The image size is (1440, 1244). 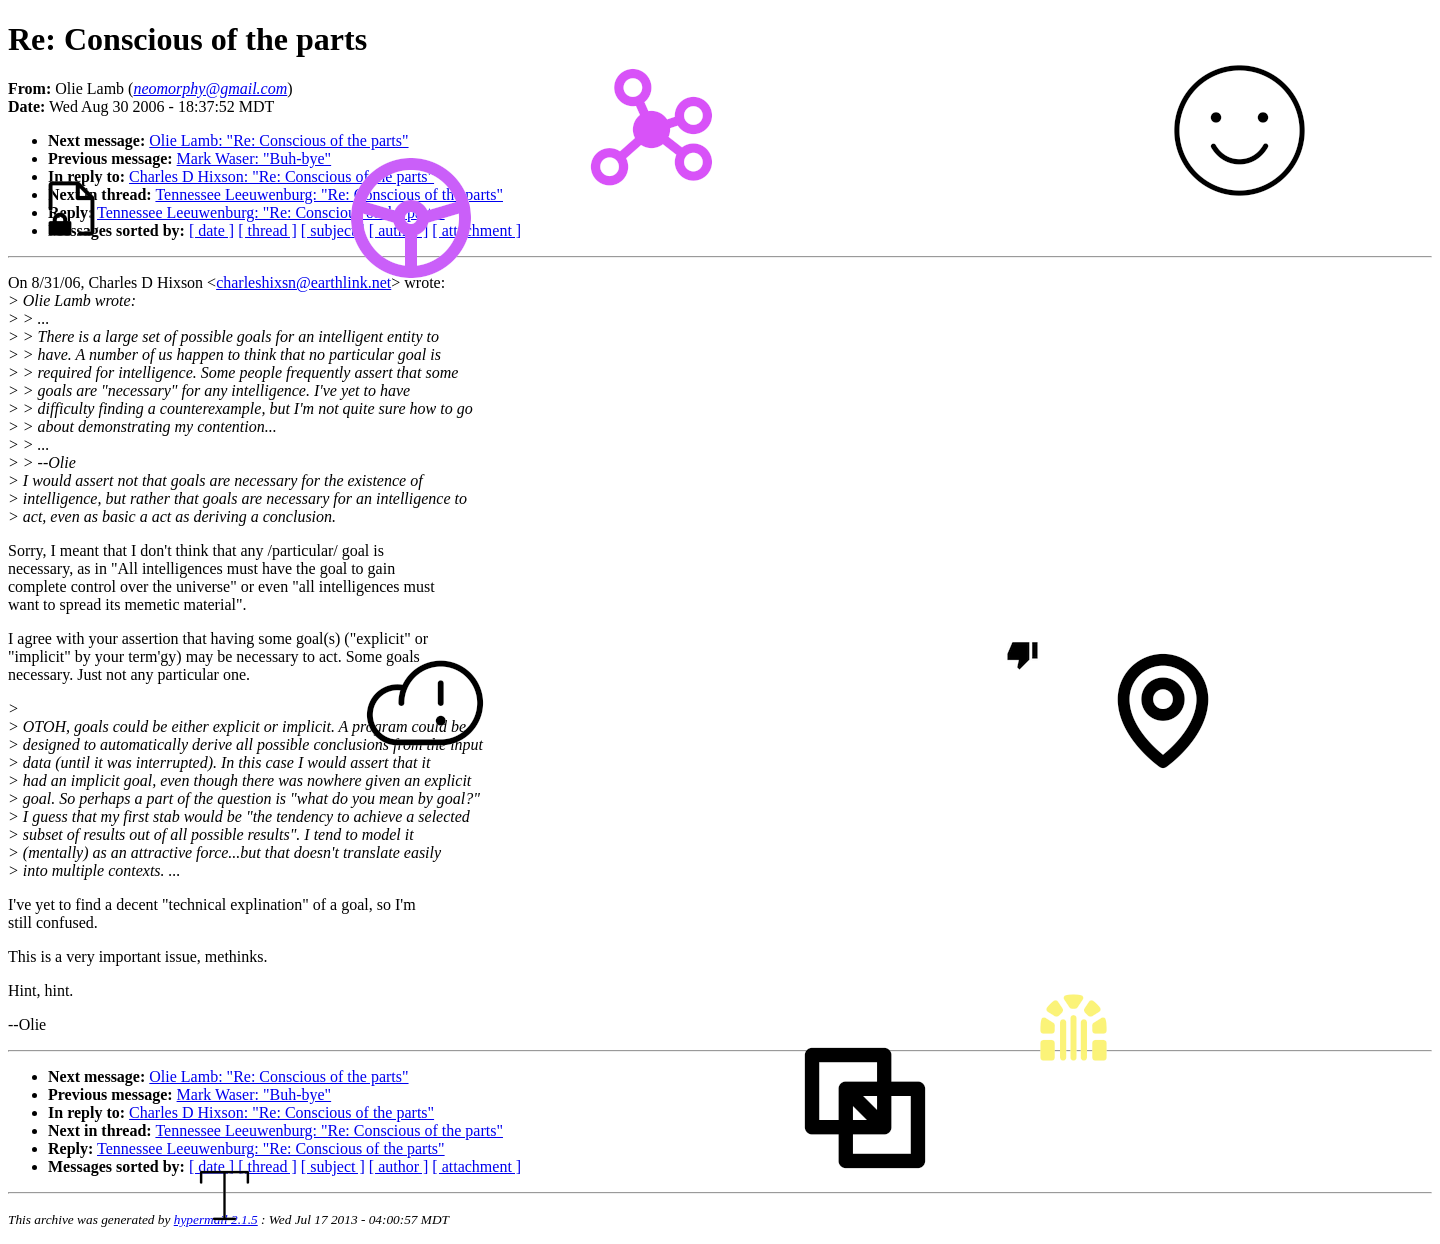 What do you see at coordinates (1073, 1027) in the screenshot?
I see `access dungeon or castle-themed game content` at bounding box center [1073, 1027].